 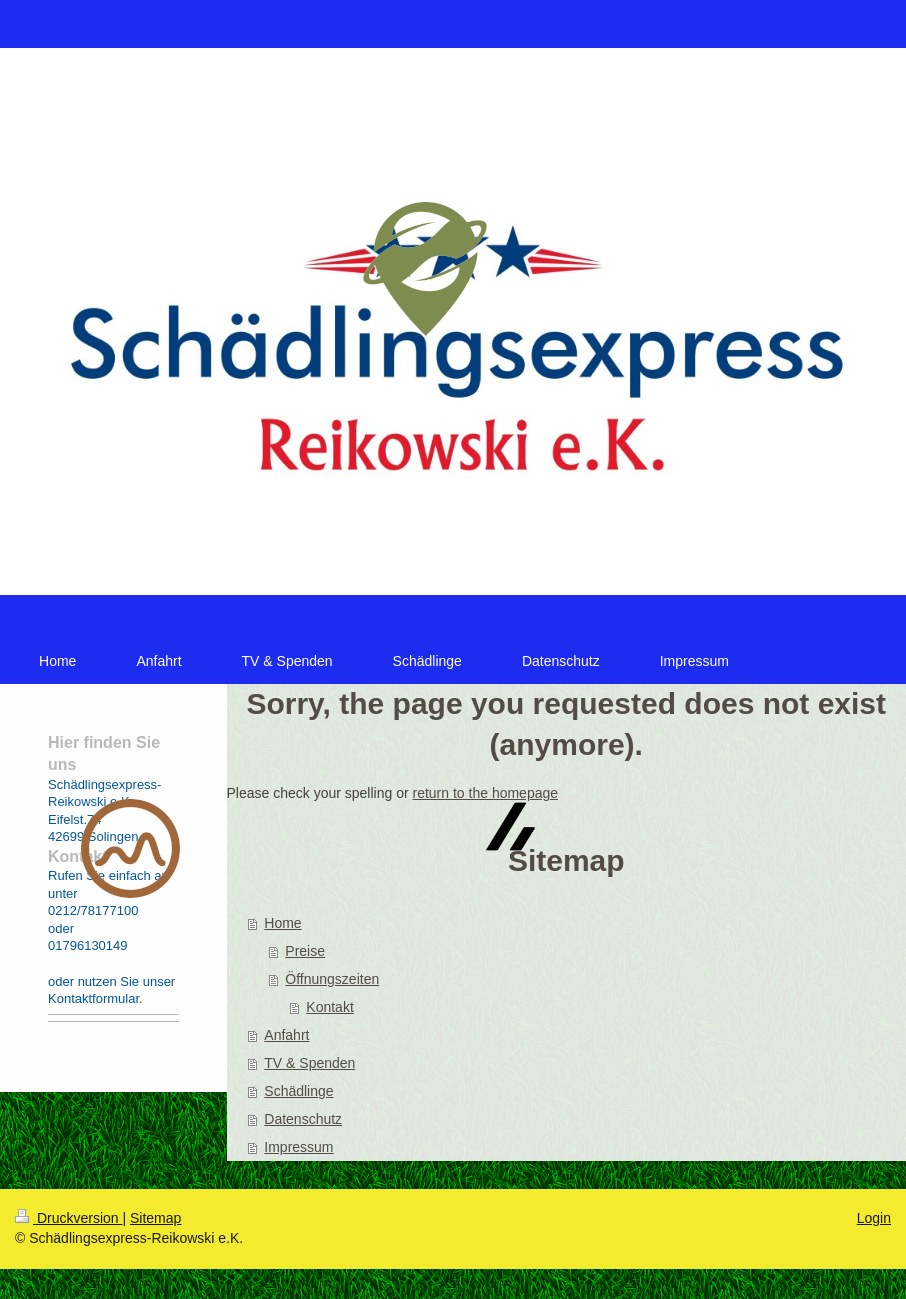 What do you see at coordinates (425, 269) in the screenshot?
I see `open organic maps app` at bounding box center [425, 269].